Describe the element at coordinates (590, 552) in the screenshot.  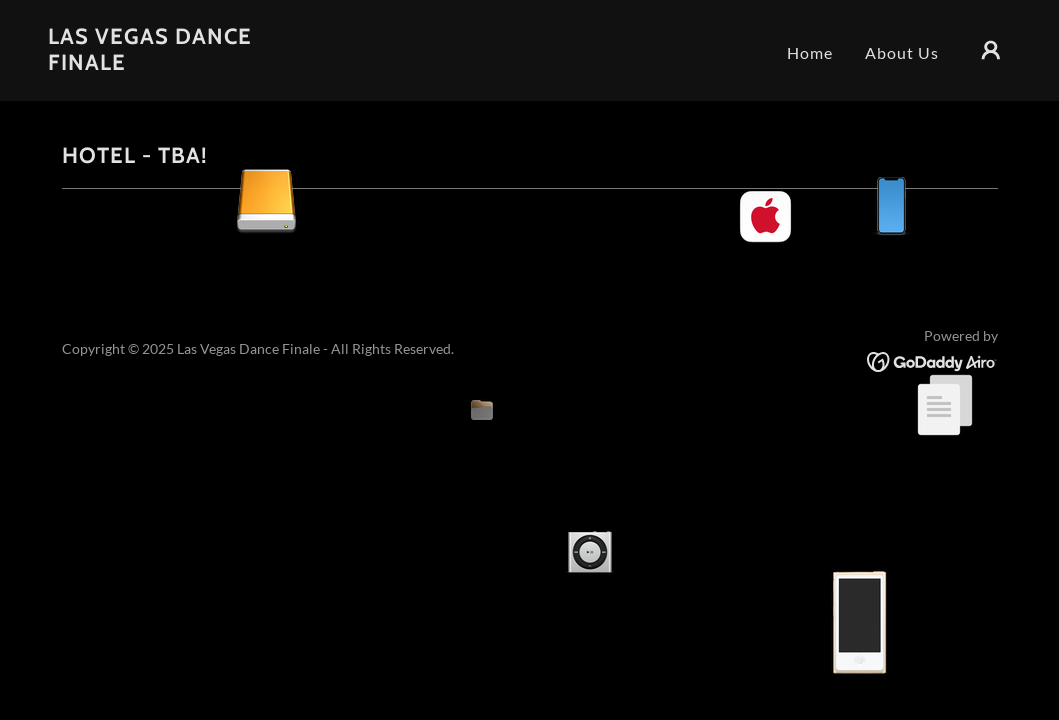
I see `iPod shuffle device connected` at that location.